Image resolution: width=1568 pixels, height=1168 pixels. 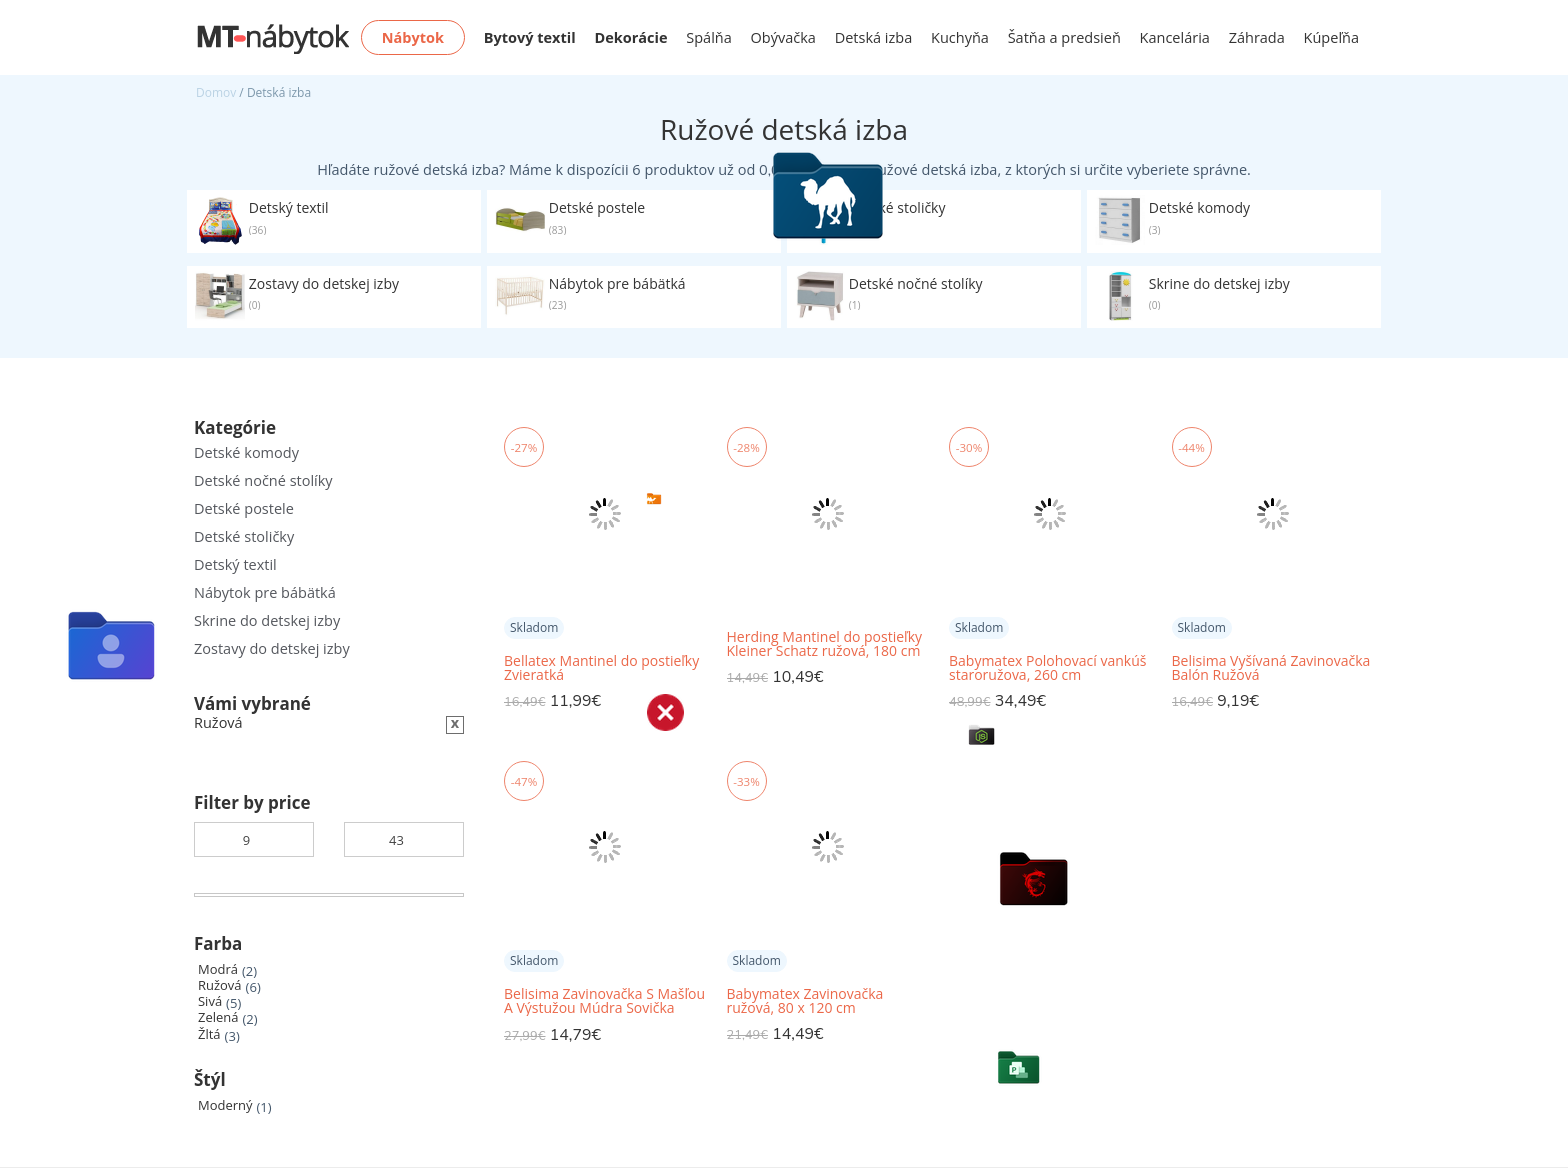 What do you see at coordinates (1018, 1068) in the screenshot?
I see `open folder containing microsoft project files` at bounding box center [1018, 1068].